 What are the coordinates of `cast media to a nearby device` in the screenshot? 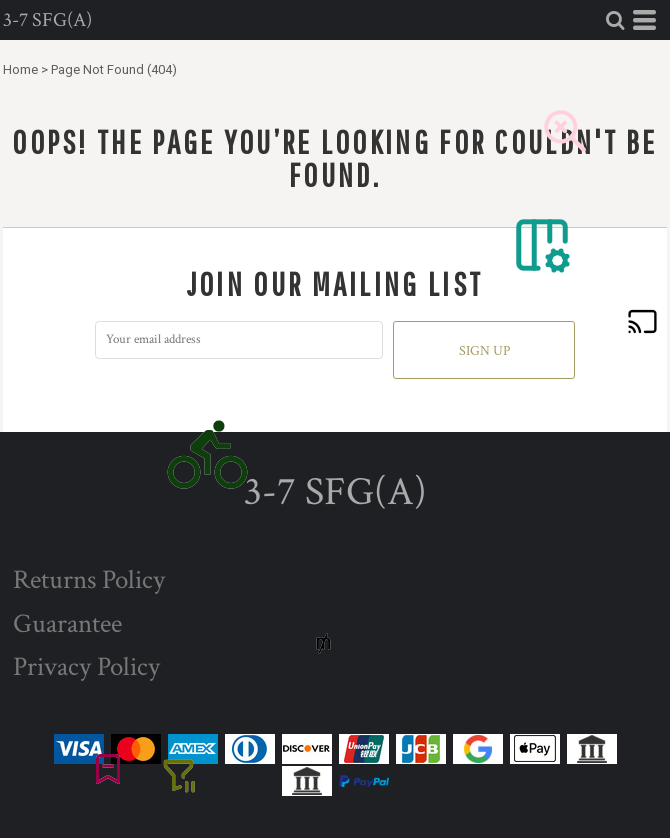 It's located at (642, 321).